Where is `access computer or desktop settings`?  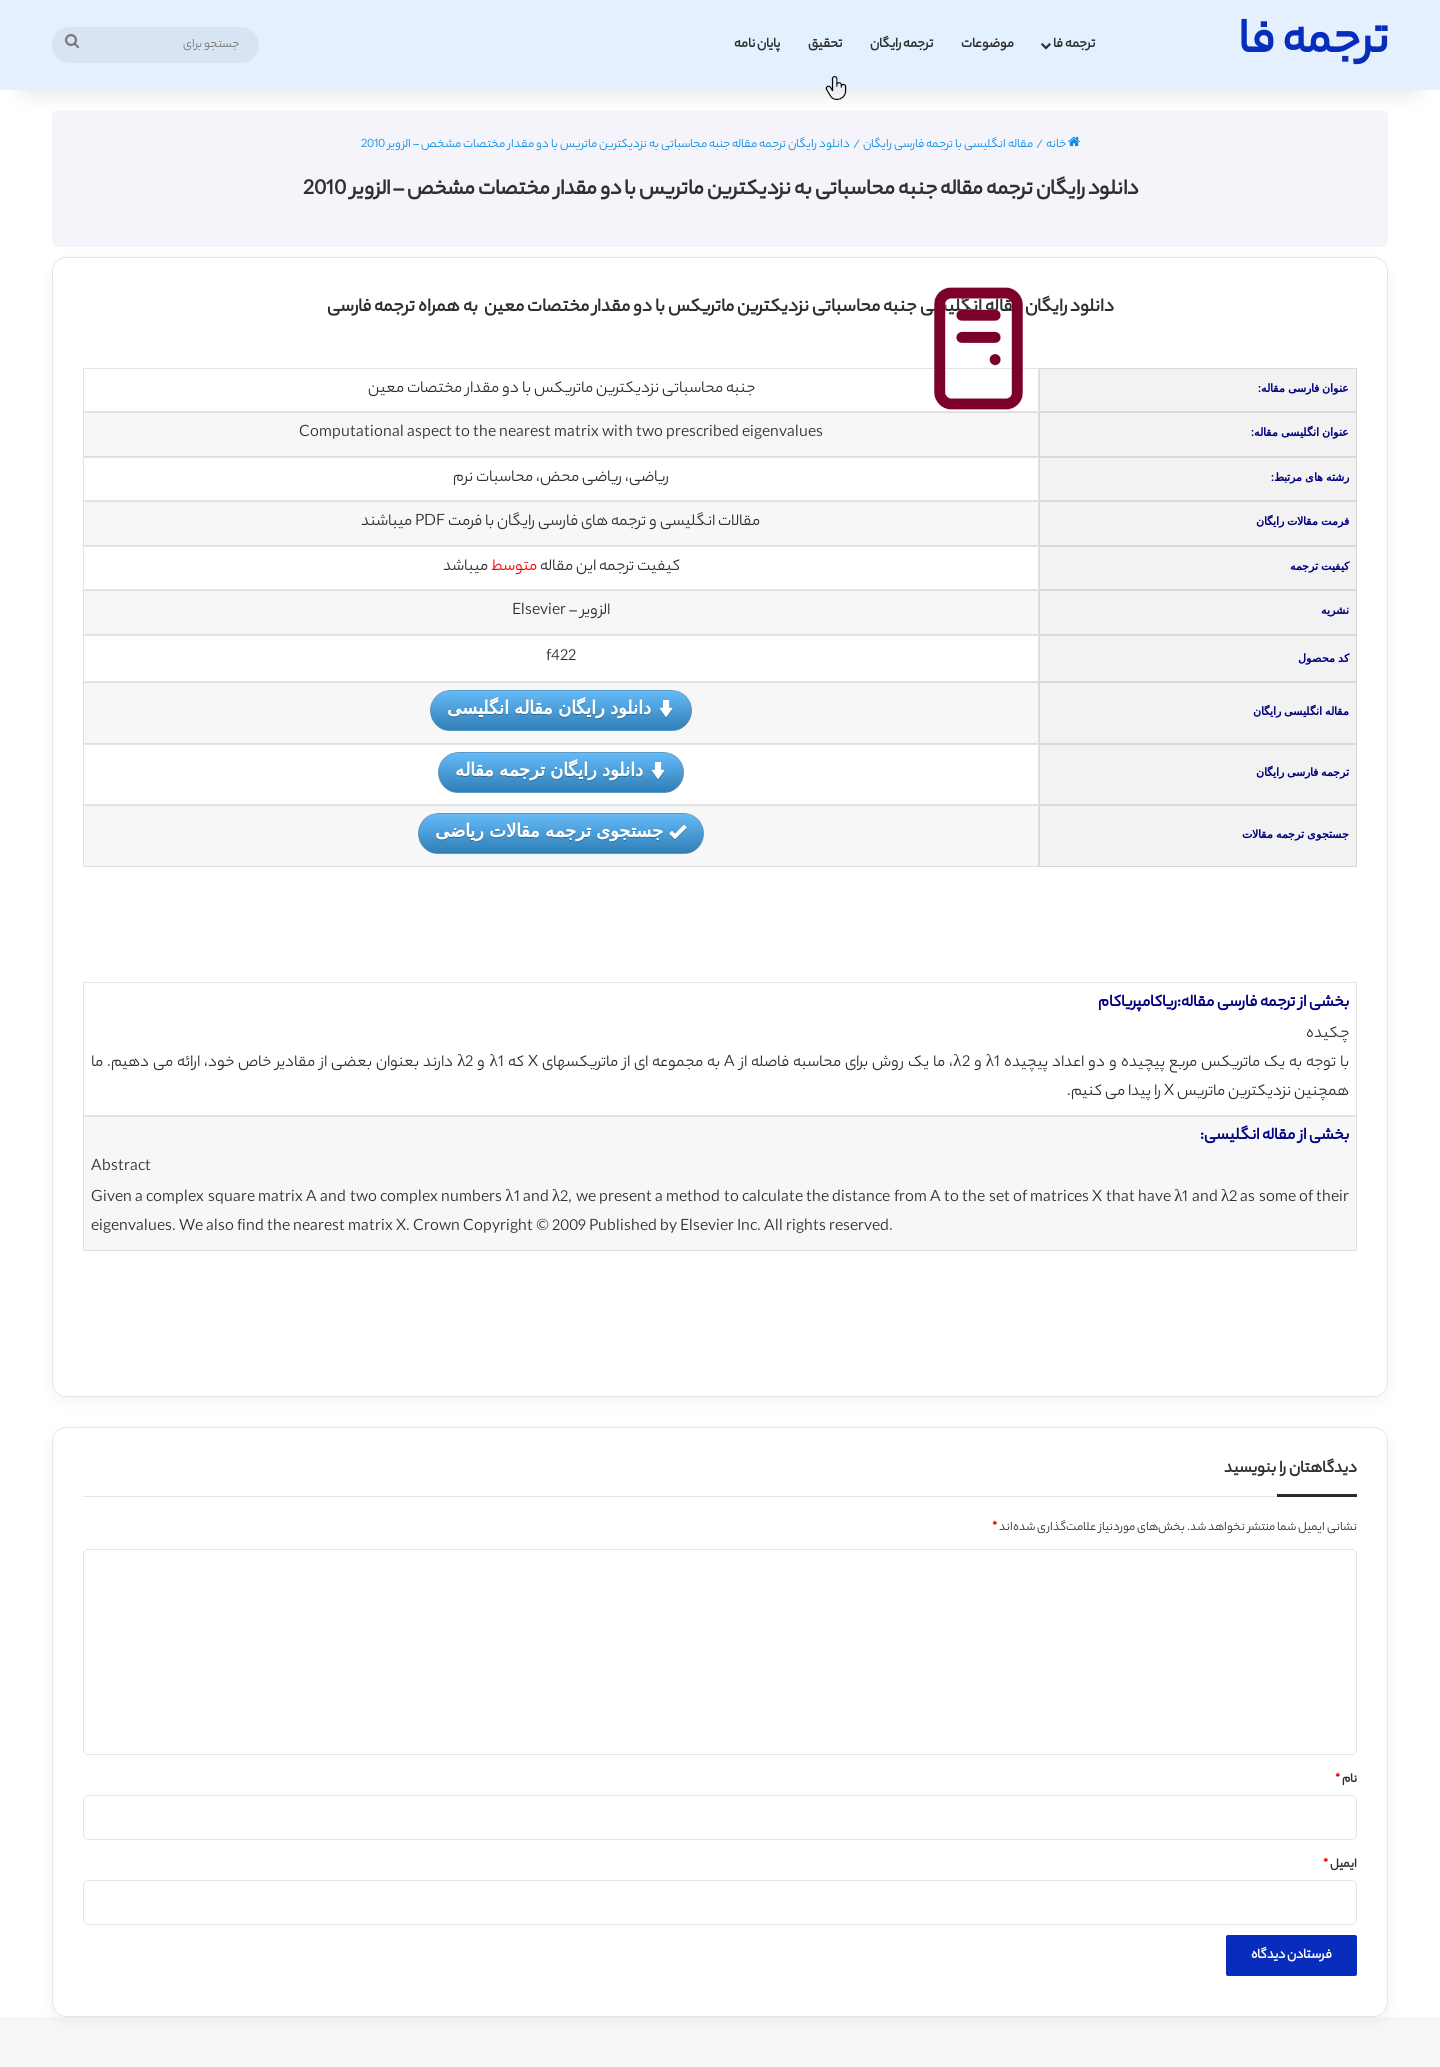 access computer or desktop settings is located at coordinates (978, 348).